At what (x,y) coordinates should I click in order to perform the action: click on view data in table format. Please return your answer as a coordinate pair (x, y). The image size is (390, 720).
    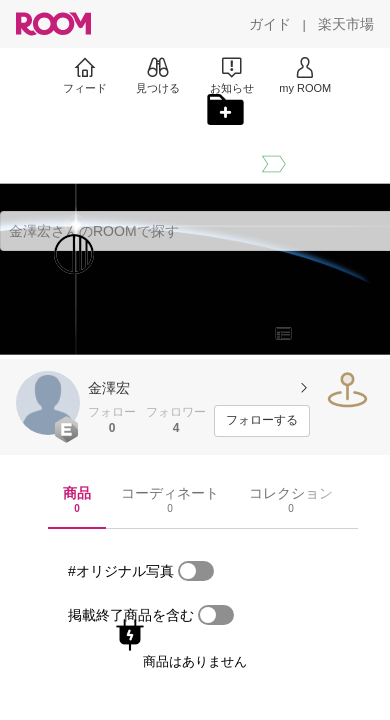
    Looking at the image, I should click on (283, 333).